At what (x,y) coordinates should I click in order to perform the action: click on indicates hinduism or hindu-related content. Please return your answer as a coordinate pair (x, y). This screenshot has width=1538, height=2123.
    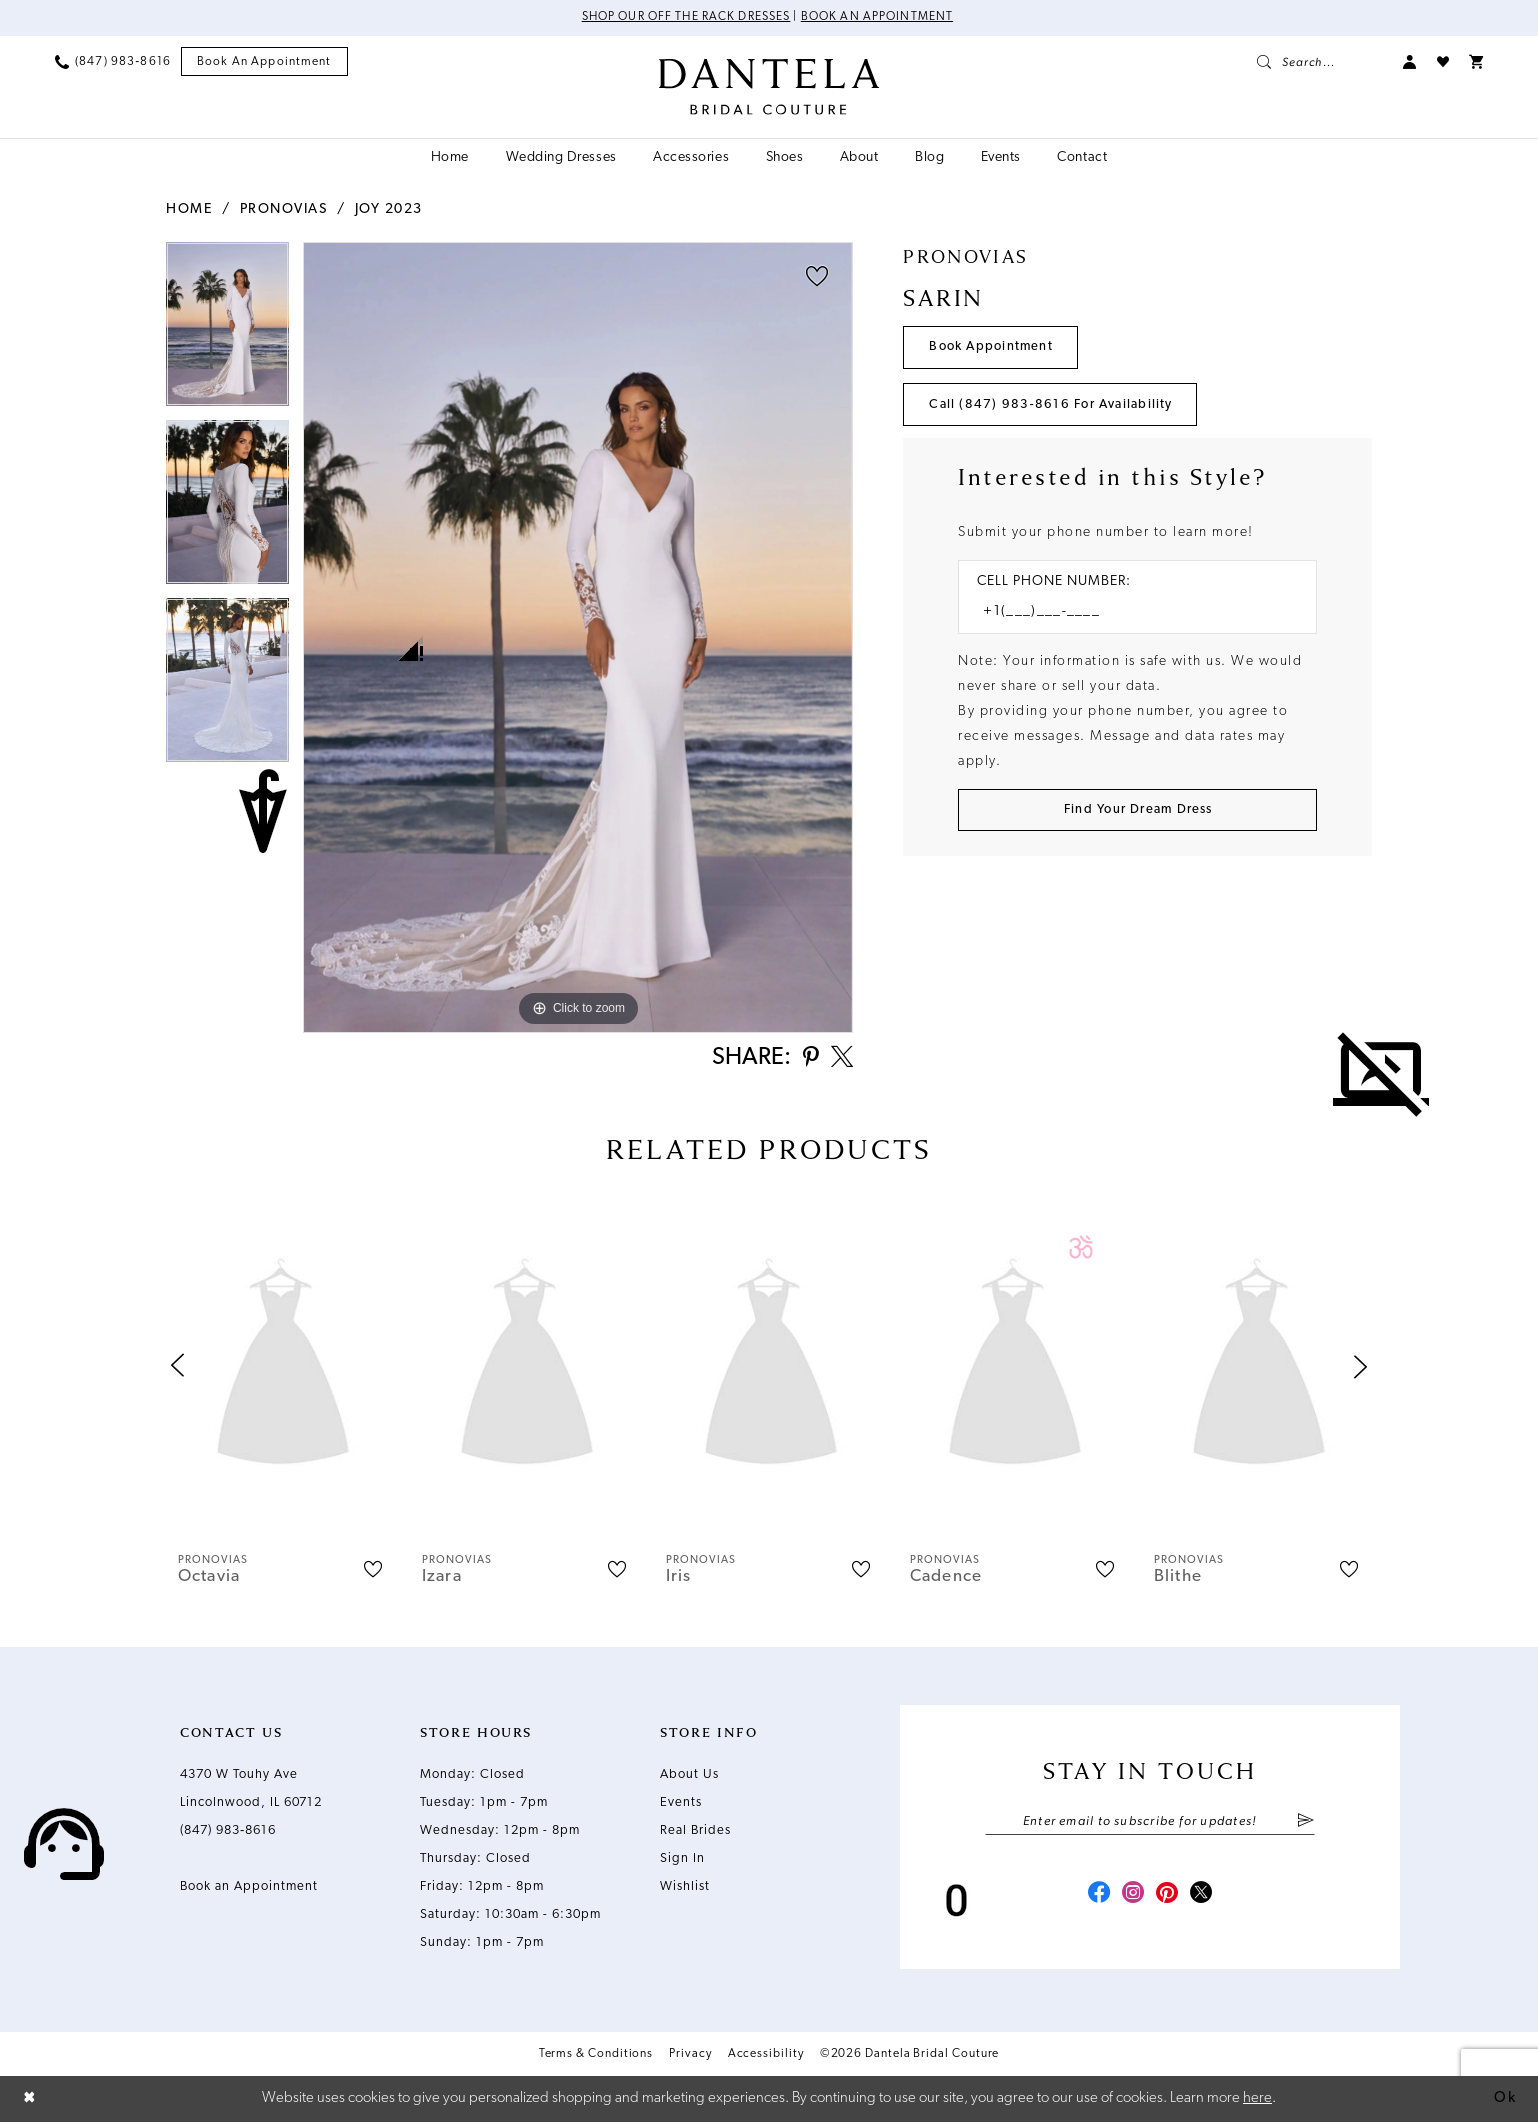
    Looking at the image, I should click on (1081, 1247).